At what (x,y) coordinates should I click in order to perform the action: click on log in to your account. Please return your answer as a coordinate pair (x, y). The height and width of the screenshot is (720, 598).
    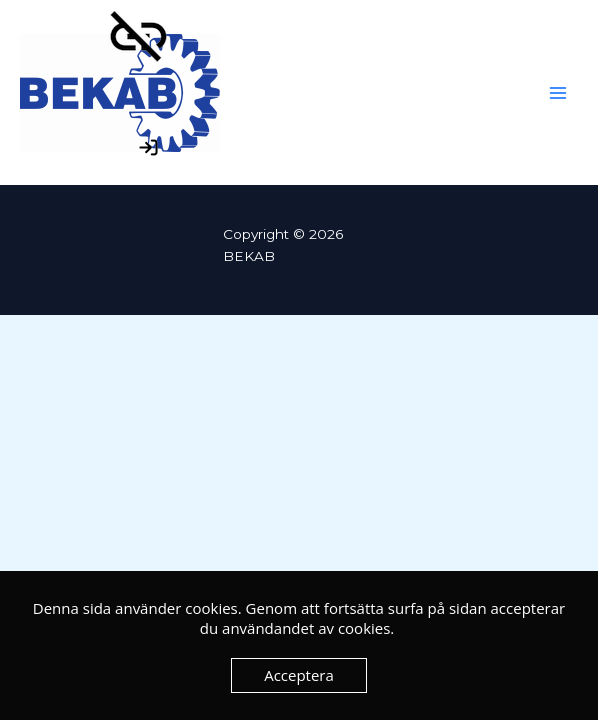
    Looking at the image, I should click on (148, 147).